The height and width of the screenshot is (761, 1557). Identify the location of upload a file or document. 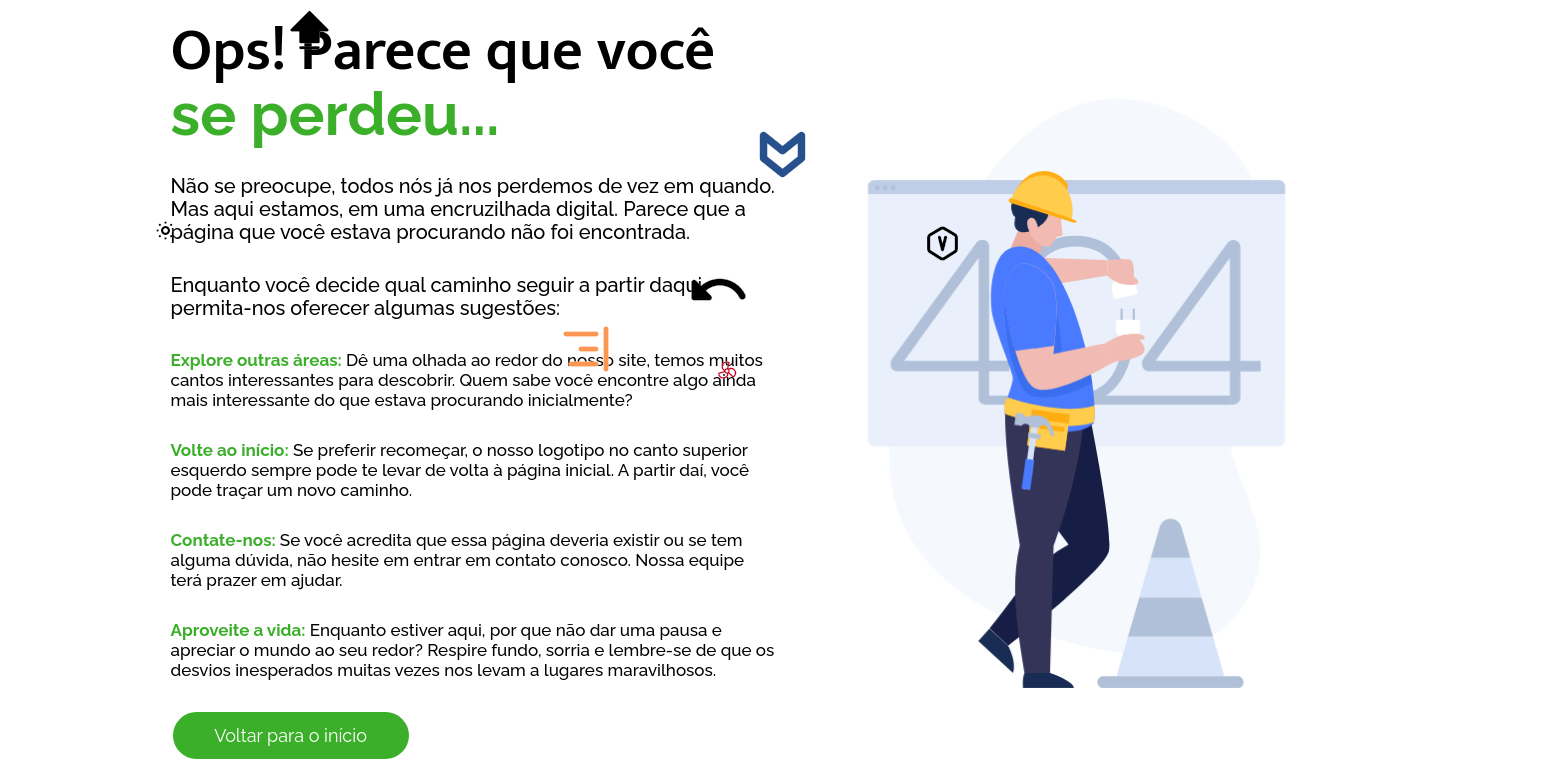
(309, 31).